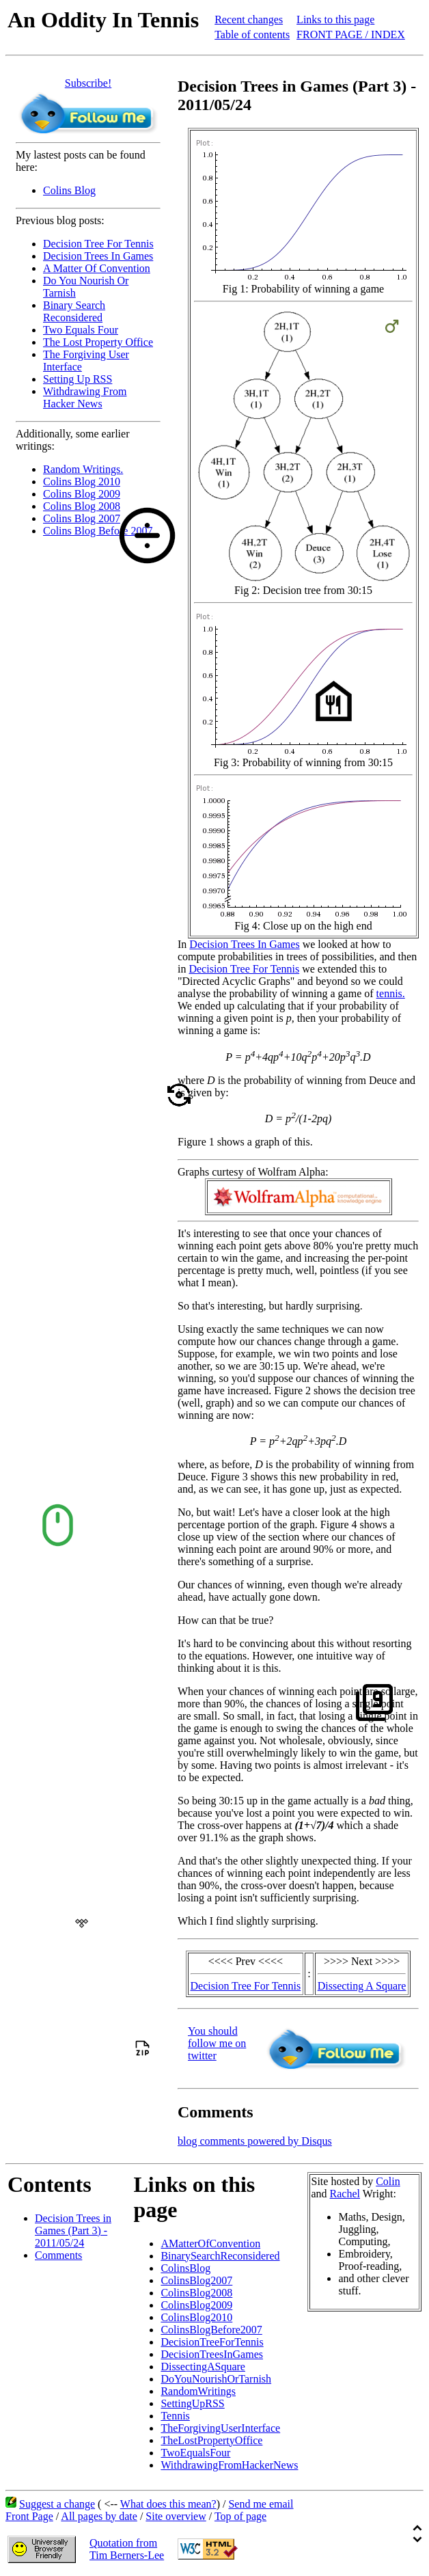  Describe the element at coordinates (142, 2048) in the screenshot. I see `compress files into a zip archive` at that location.